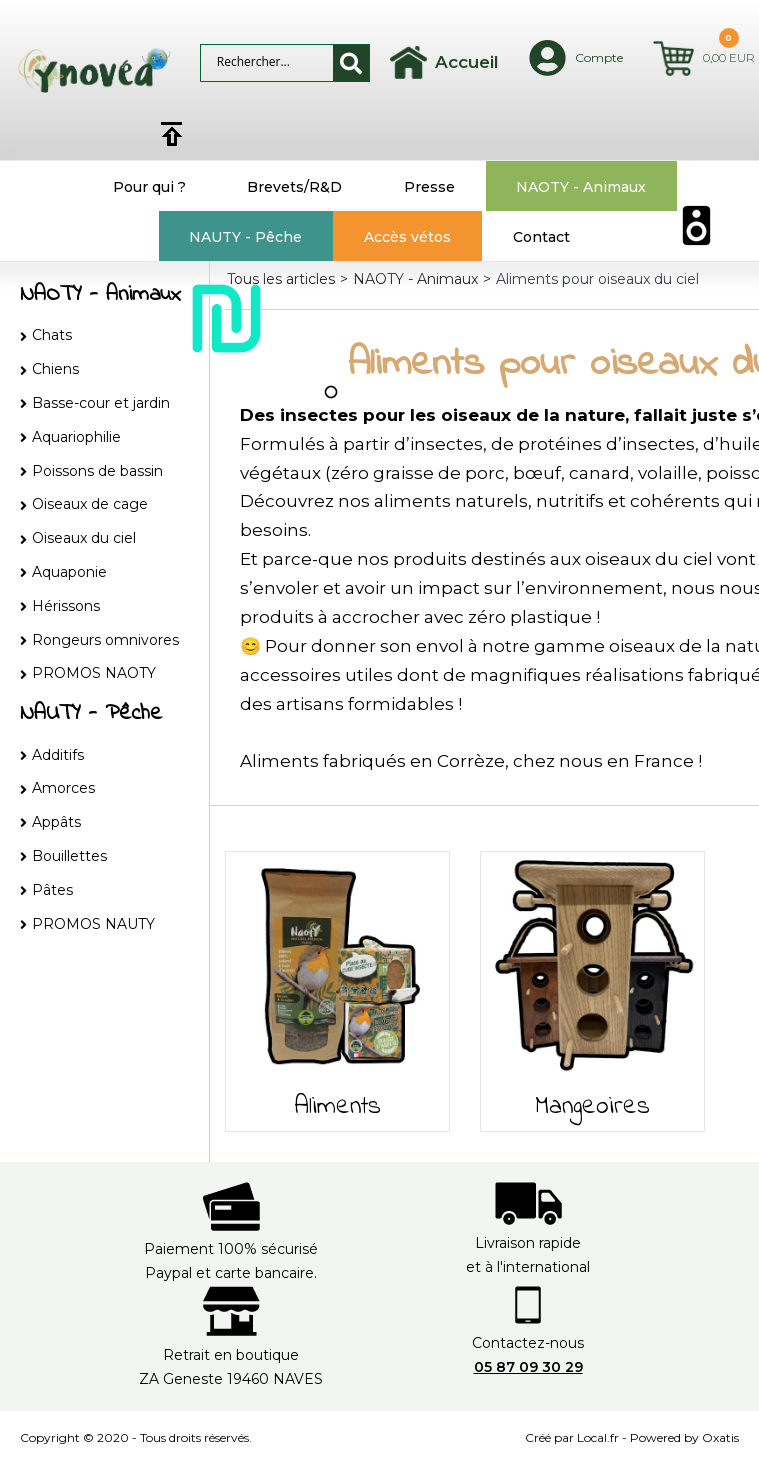 The height and width of the screenshot is (1465, 759). Describe the element at coordinates (331, 392) in the screenshot. I see `indicates an unread item or notification` at that location.